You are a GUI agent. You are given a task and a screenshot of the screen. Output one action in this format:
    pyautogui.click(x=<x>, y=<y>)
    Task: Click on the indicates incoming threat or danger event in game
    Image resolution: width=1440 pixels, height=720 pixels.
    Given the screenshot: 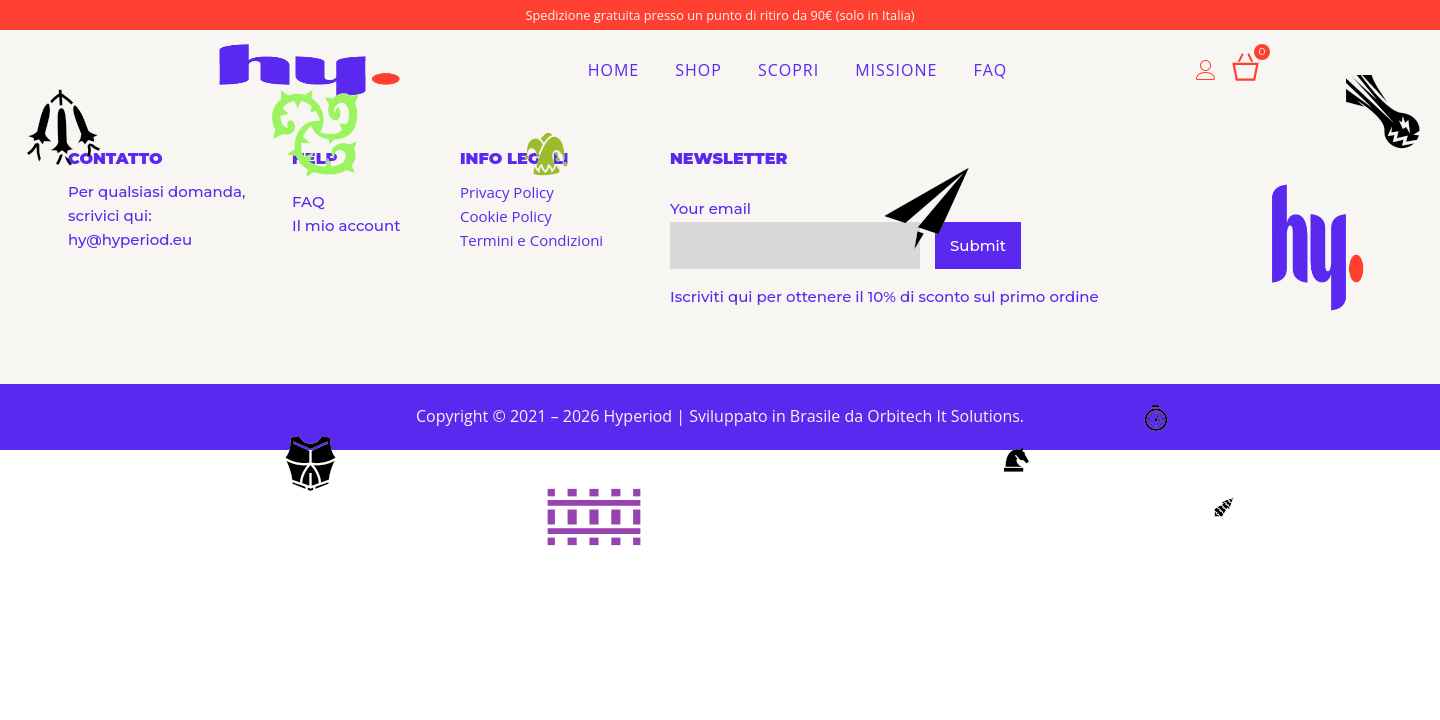 What is the action you would take?
    pyautogui.click(x=1383, y=112)
    